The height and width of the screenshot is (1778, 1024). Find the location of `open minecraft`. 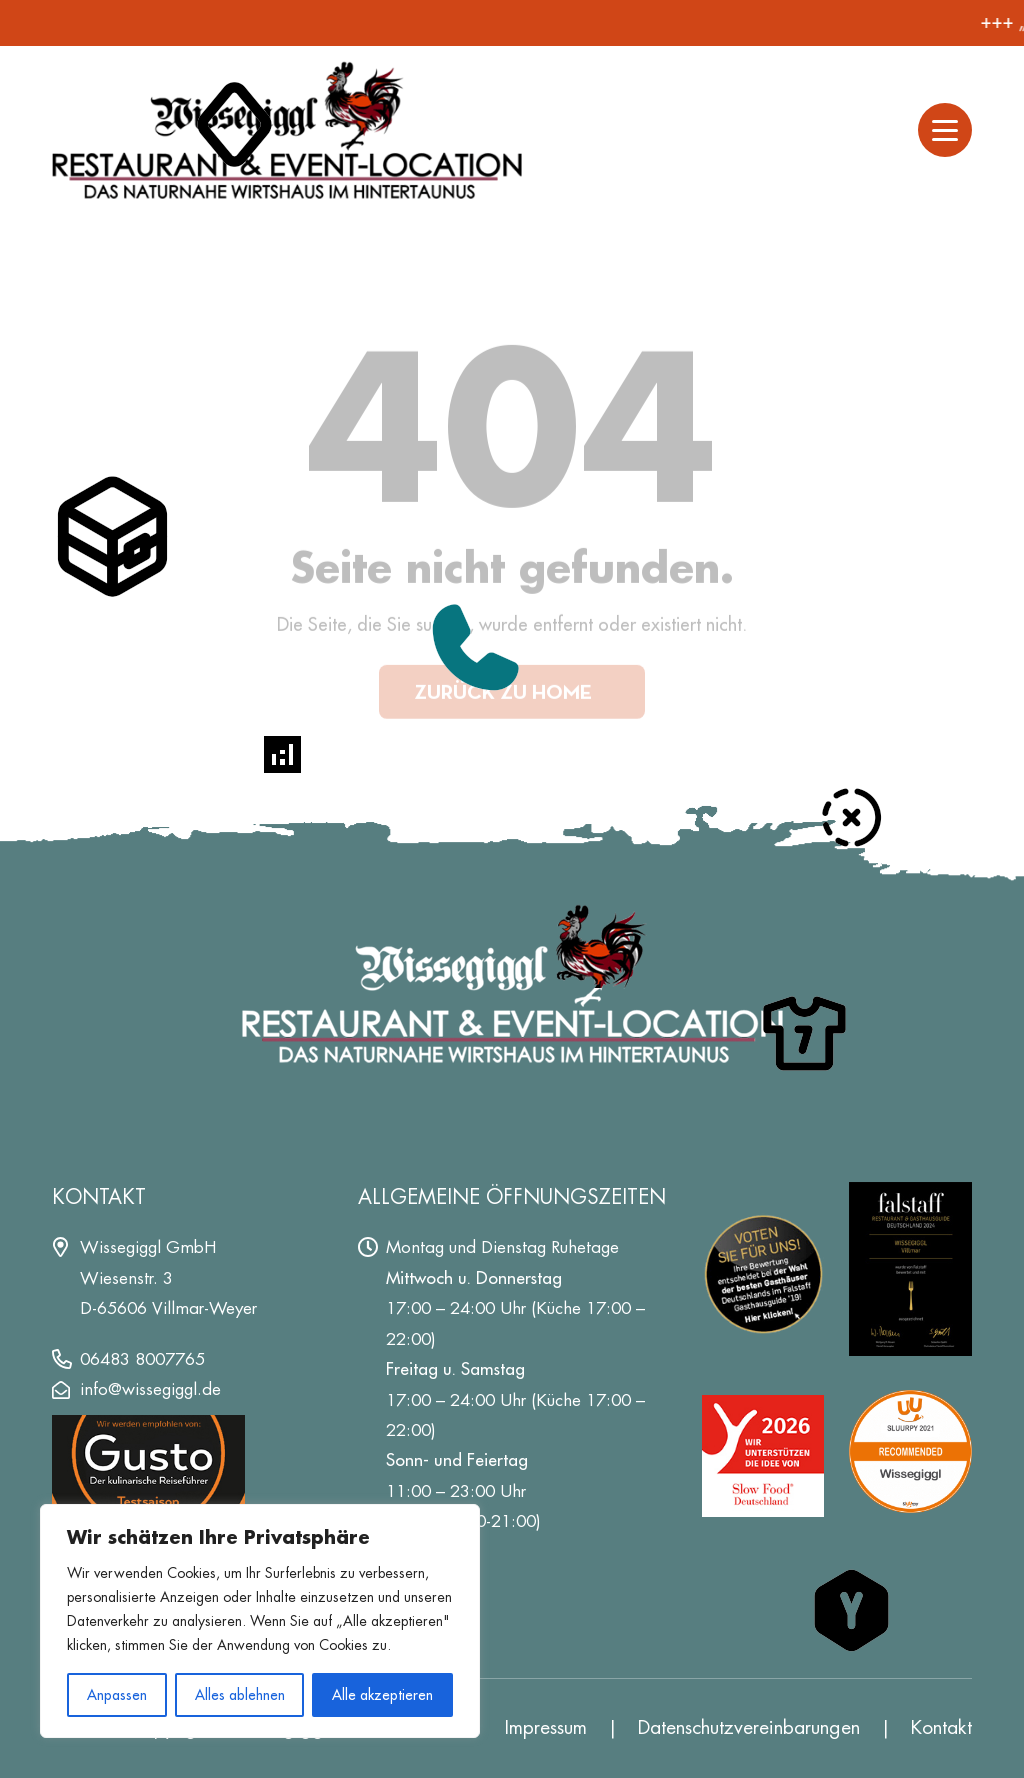

open minecraft is located at coordinates (112, 536).